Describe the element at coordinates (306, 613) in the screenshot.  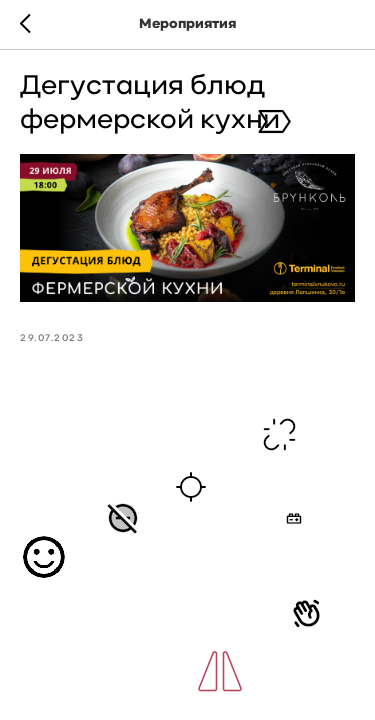
I see `send a greeting or wave to someone` at that location.